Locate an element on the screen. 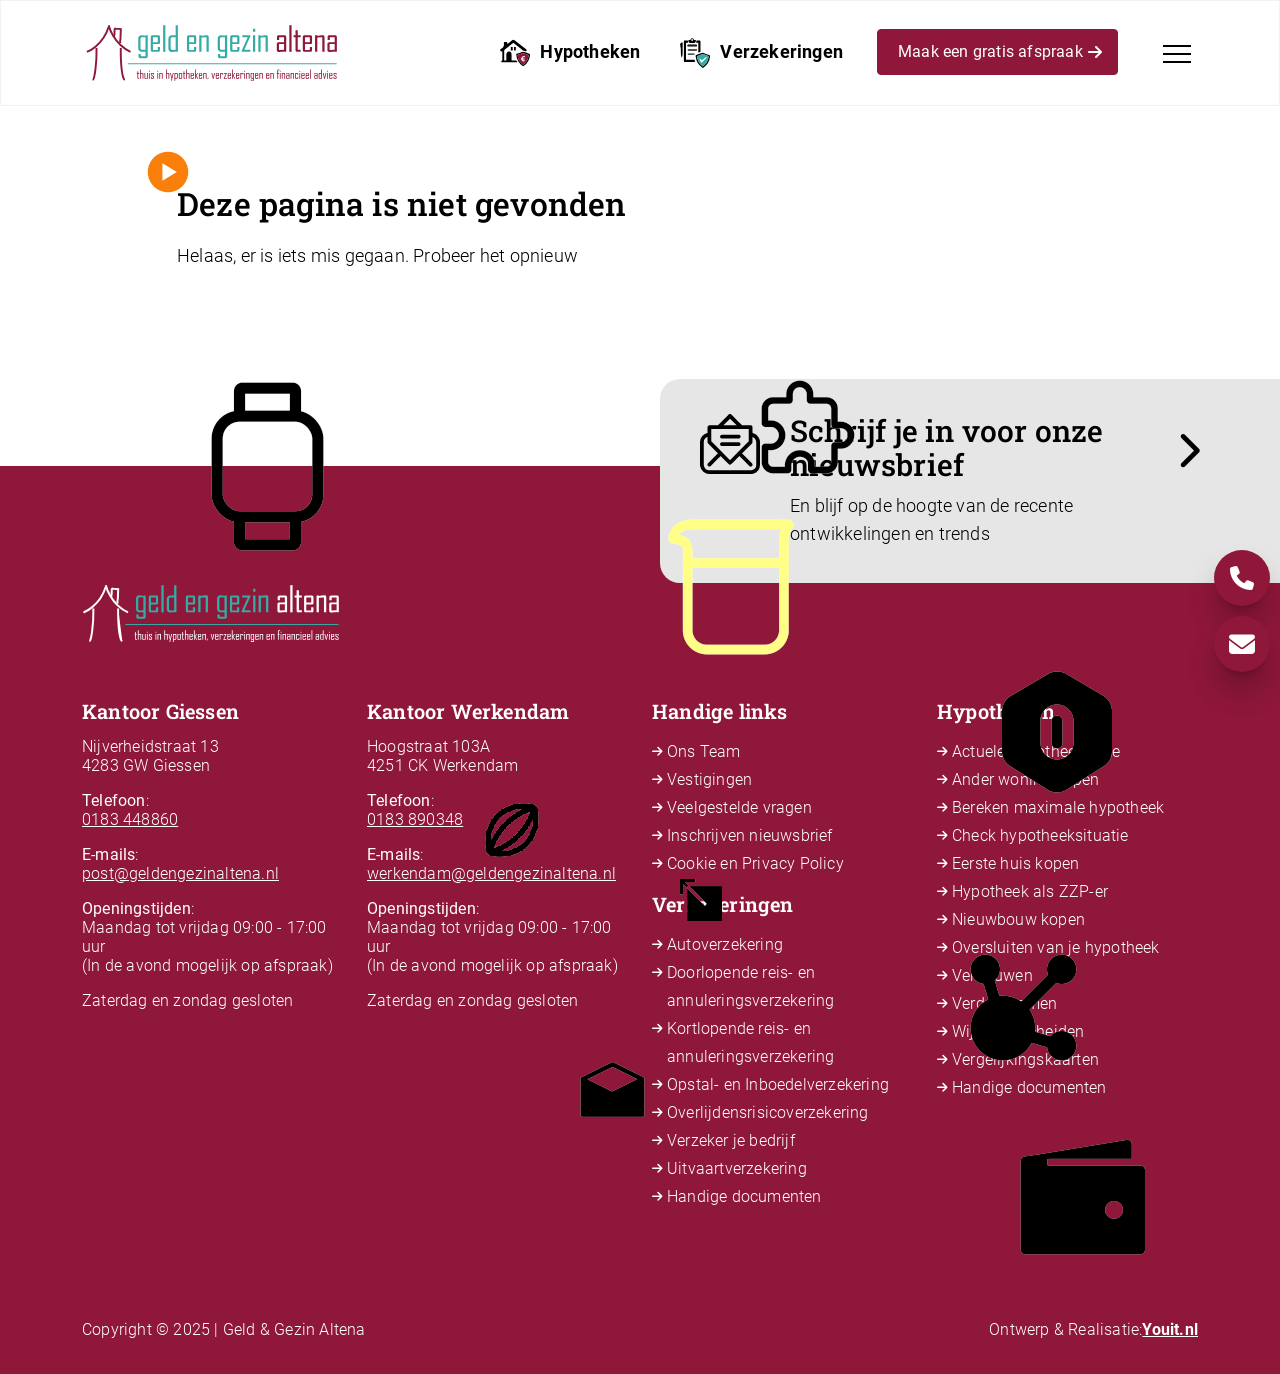 The height and width of the screenshot is (1374, 1280). access affiliate program or referral network is located at coordinates (1023, 1007).